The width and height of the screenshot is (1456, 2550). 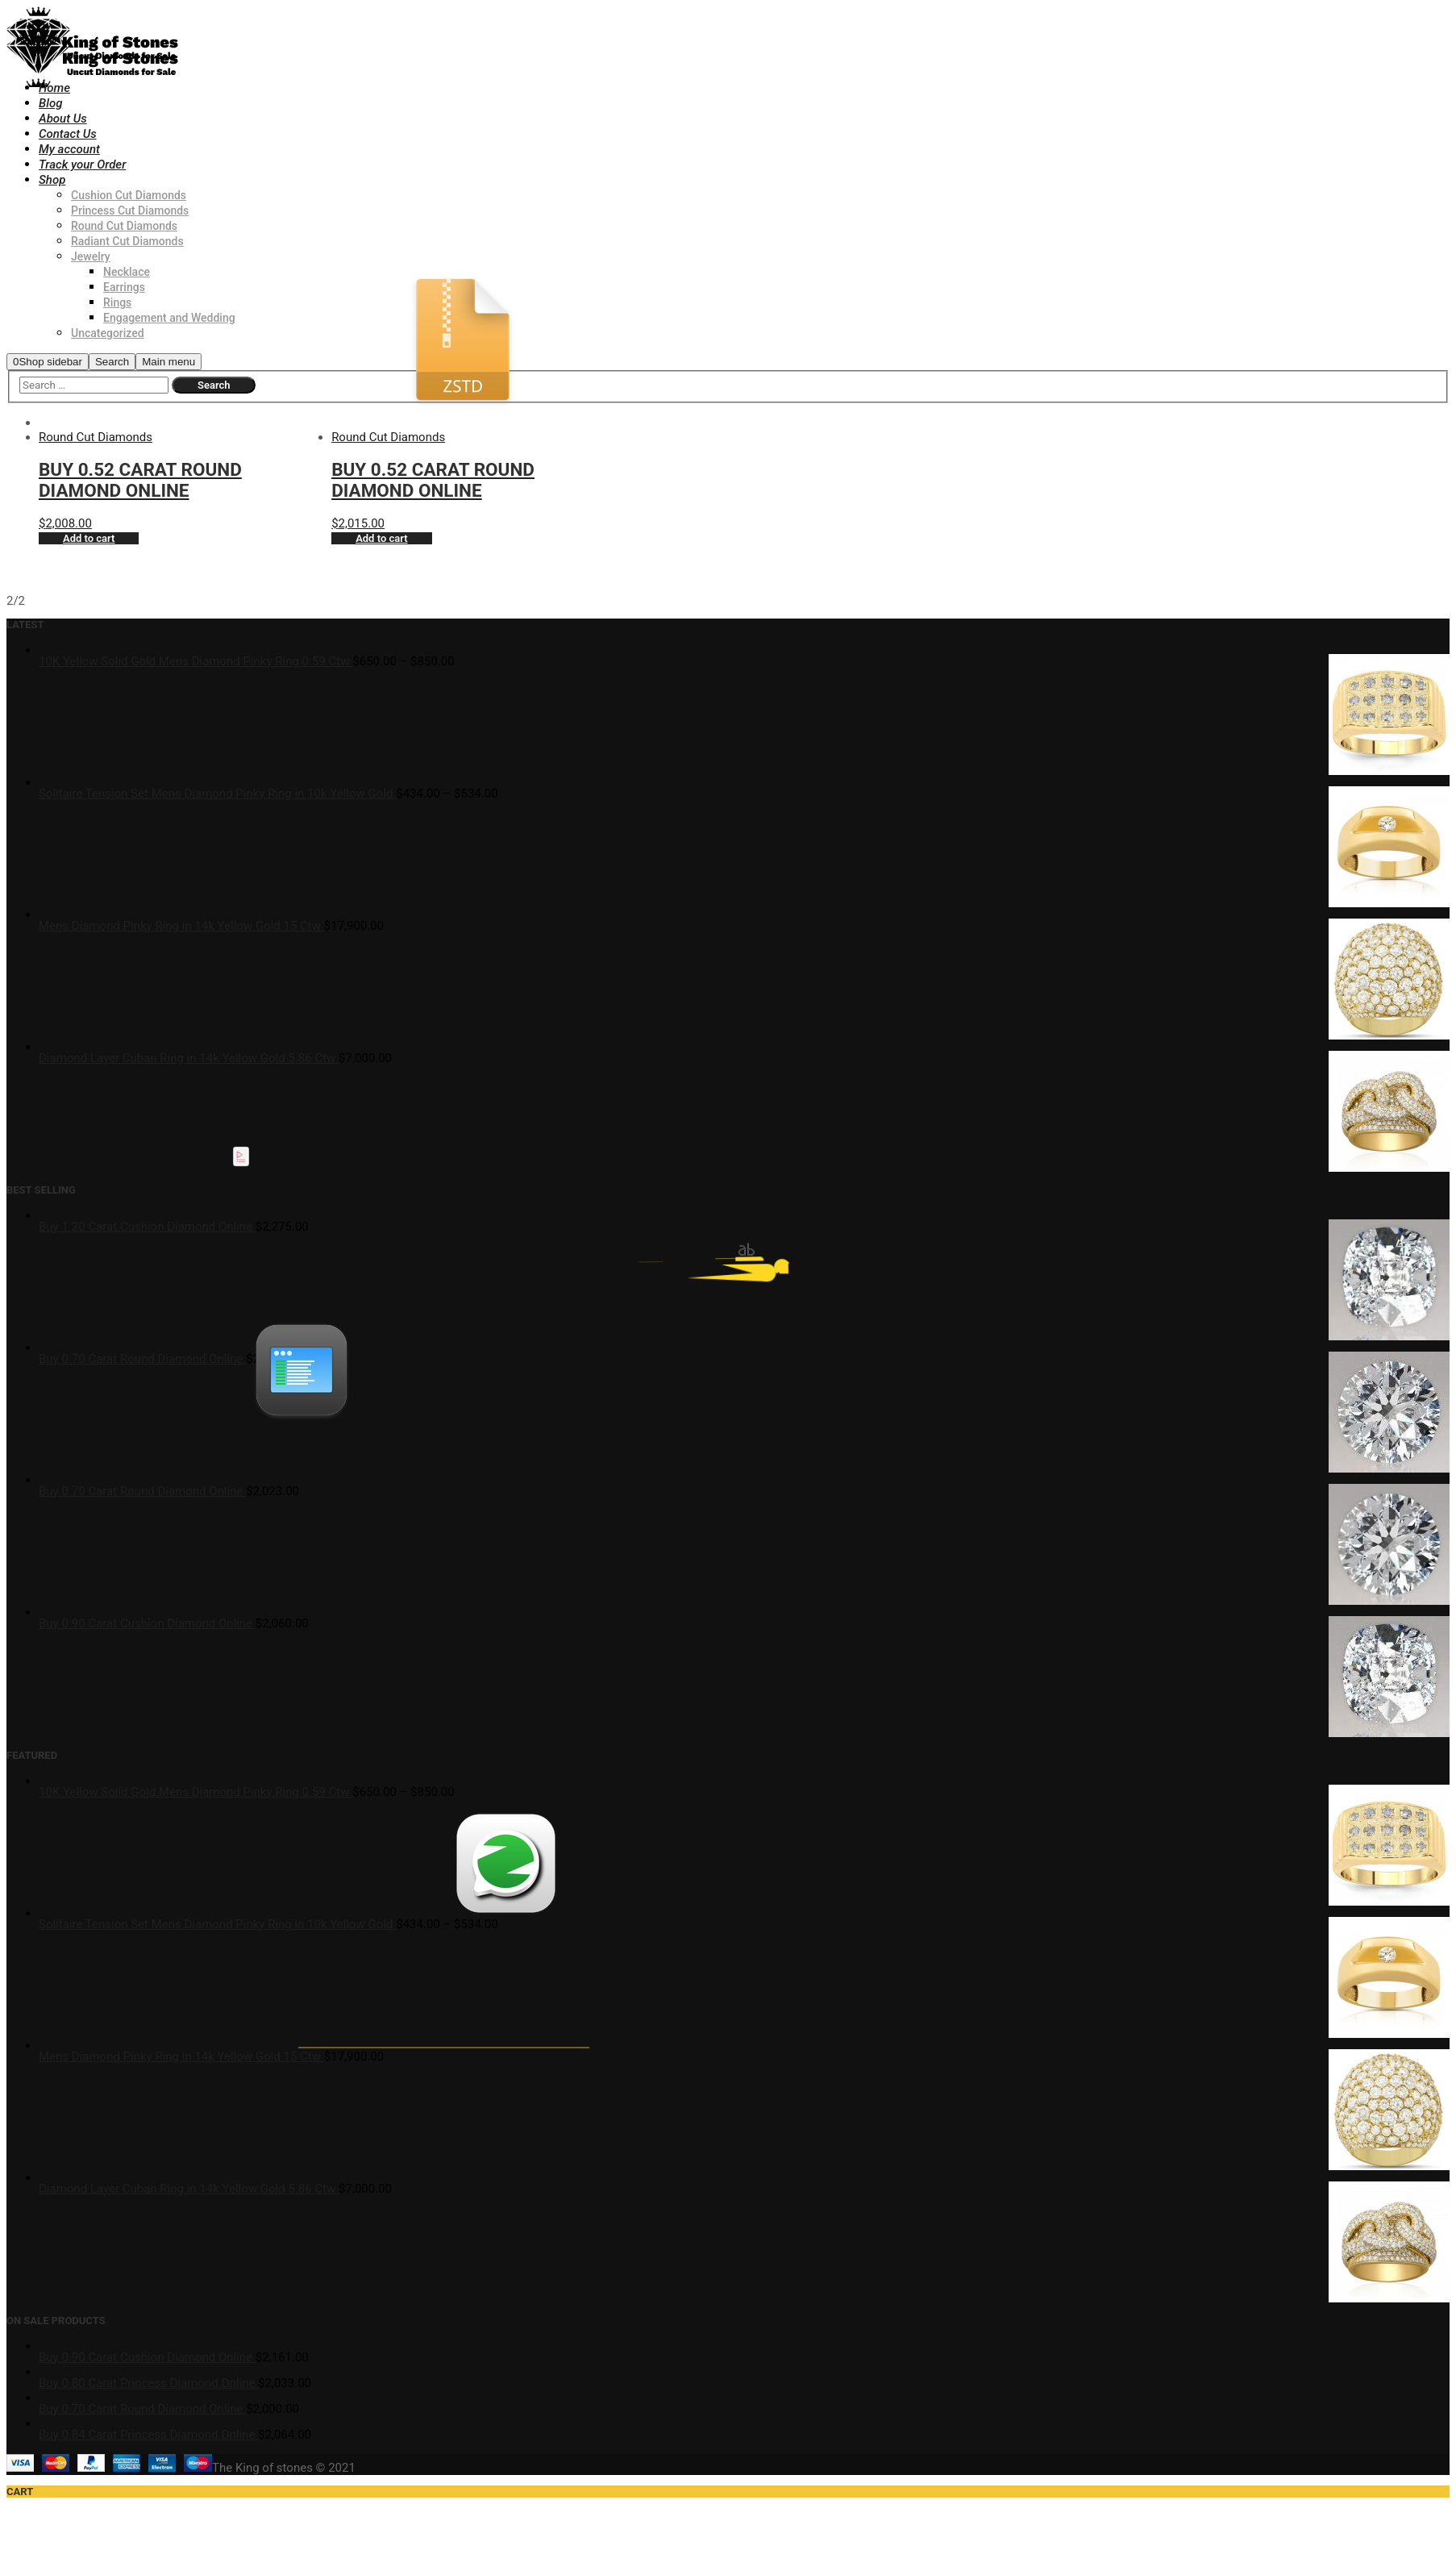 I want to click on an audio playlist file, so click(x=241, y=1156).